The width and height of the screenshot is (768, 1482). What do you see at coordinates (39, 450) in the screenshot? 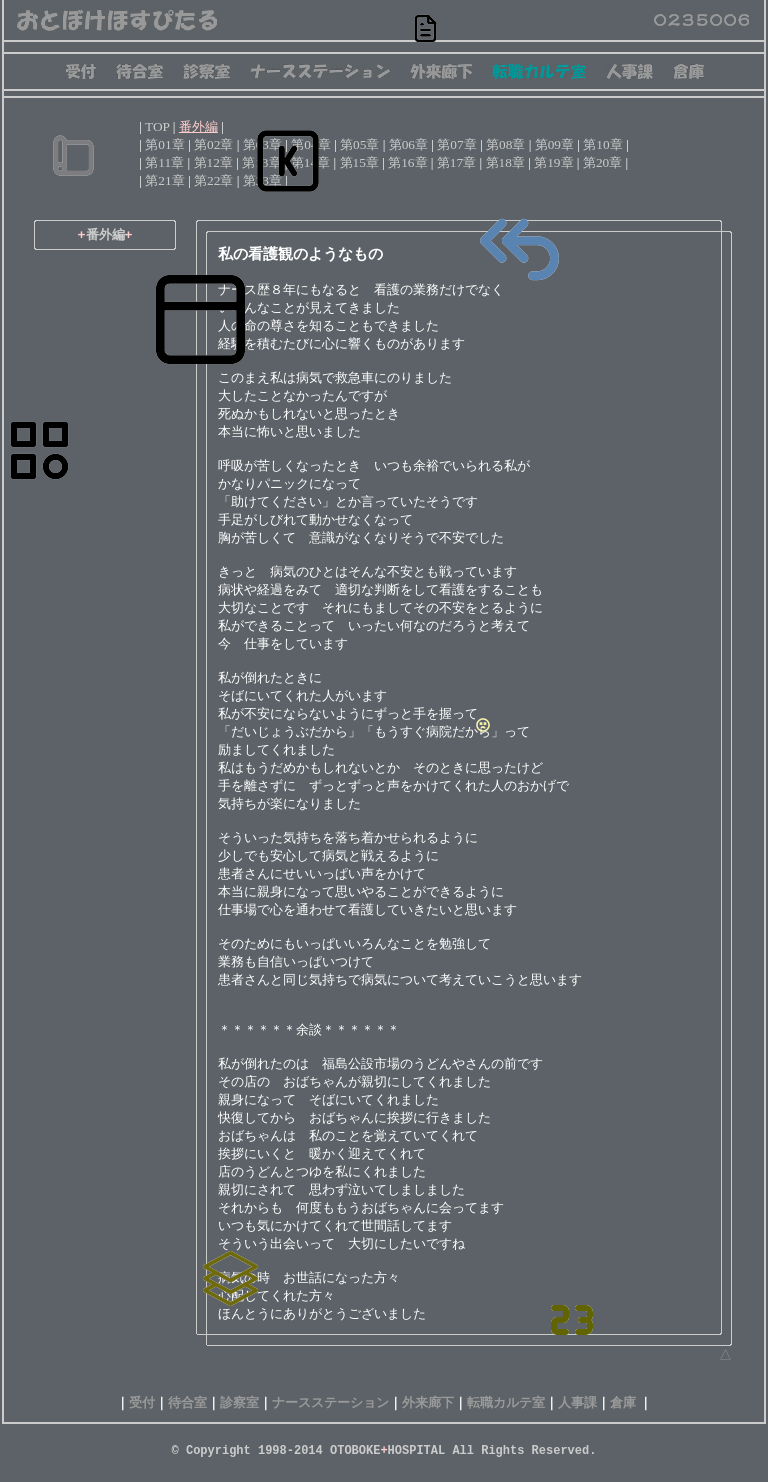
I see `browse categories or sections` at bounding box center [39, 450].